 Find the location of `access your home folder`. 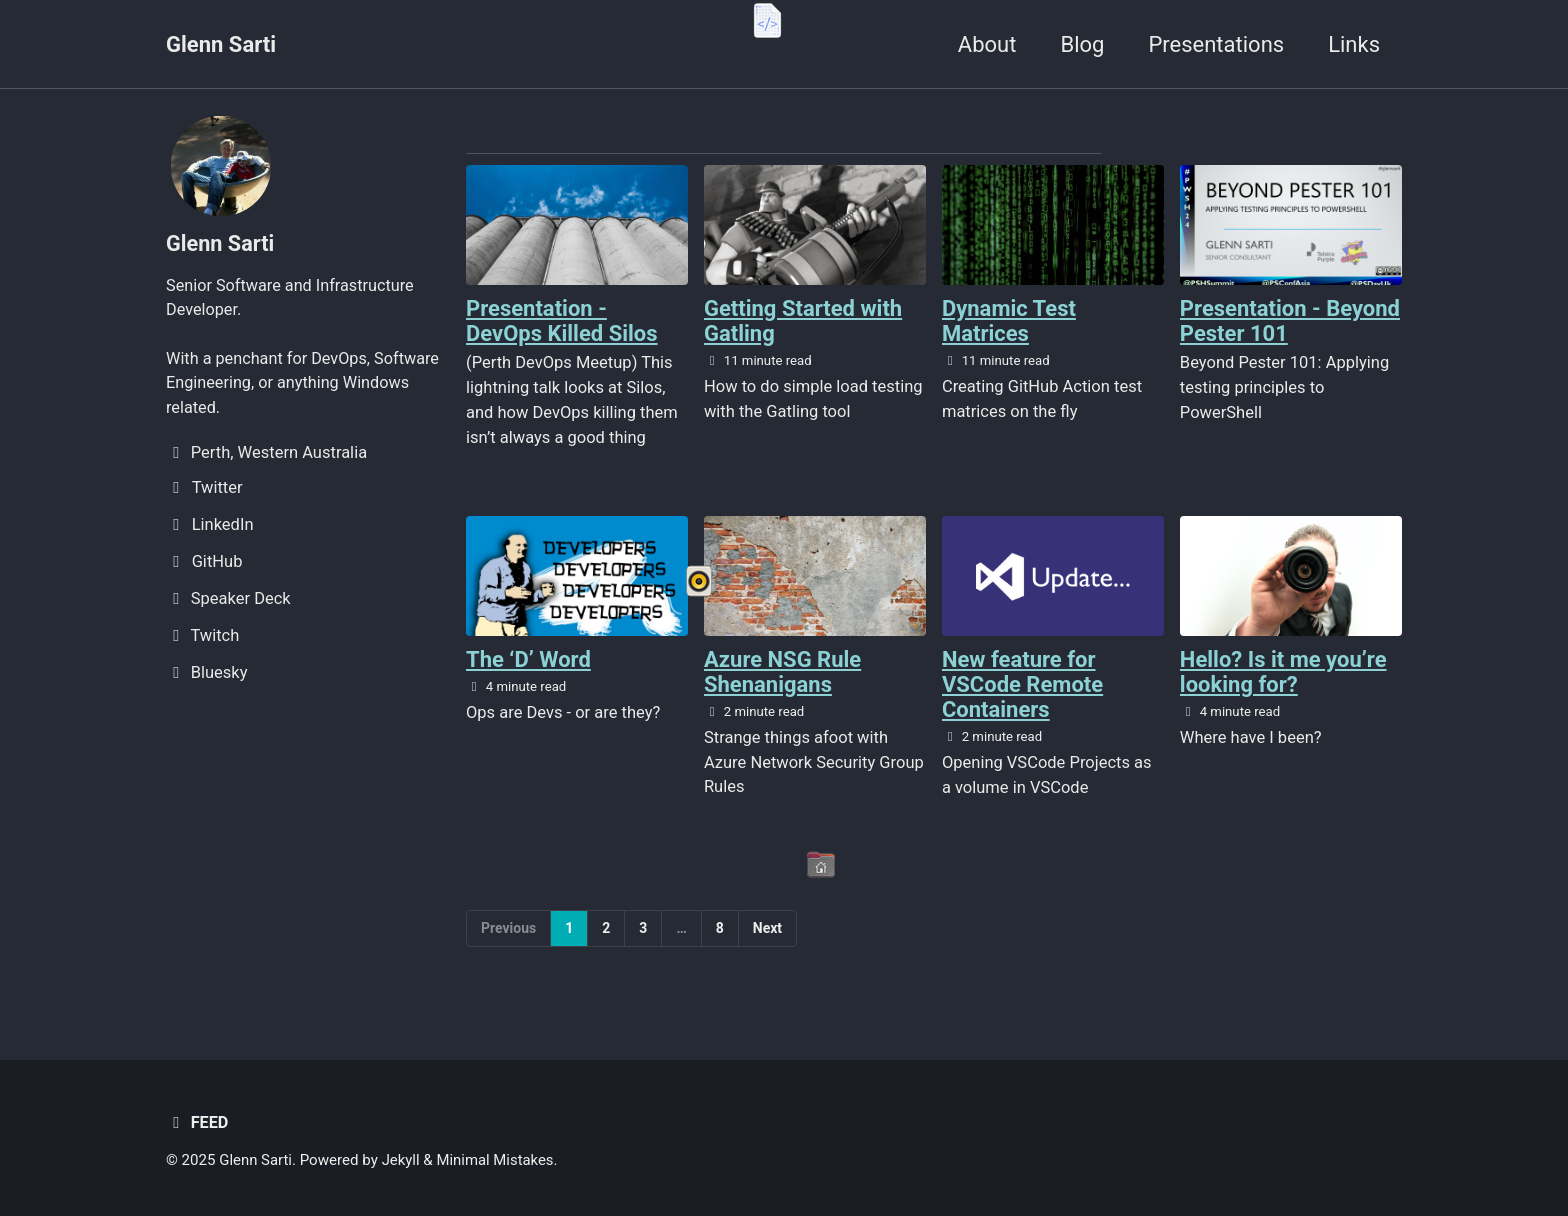

access your home folder is located at coordinates (821, 864).